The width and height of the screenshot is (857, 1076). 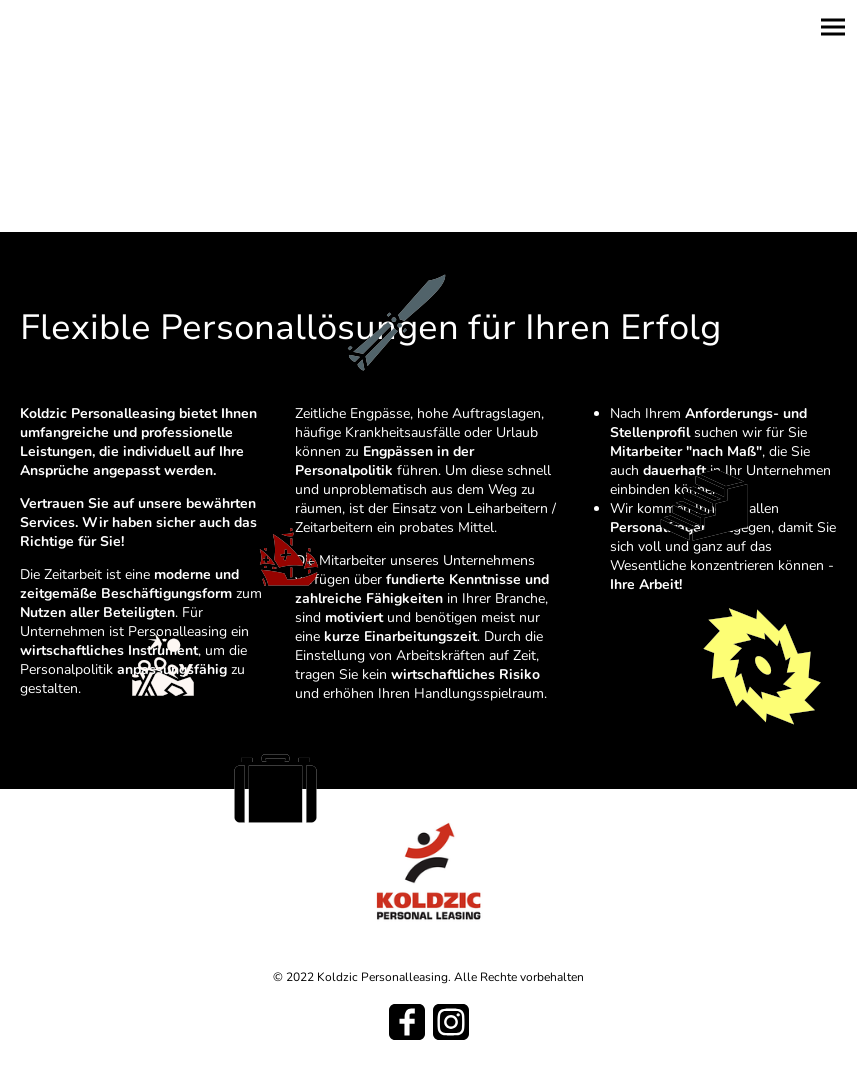 I want to click on craft or upgrade saw-type weapons, so click(x=762, y=666).